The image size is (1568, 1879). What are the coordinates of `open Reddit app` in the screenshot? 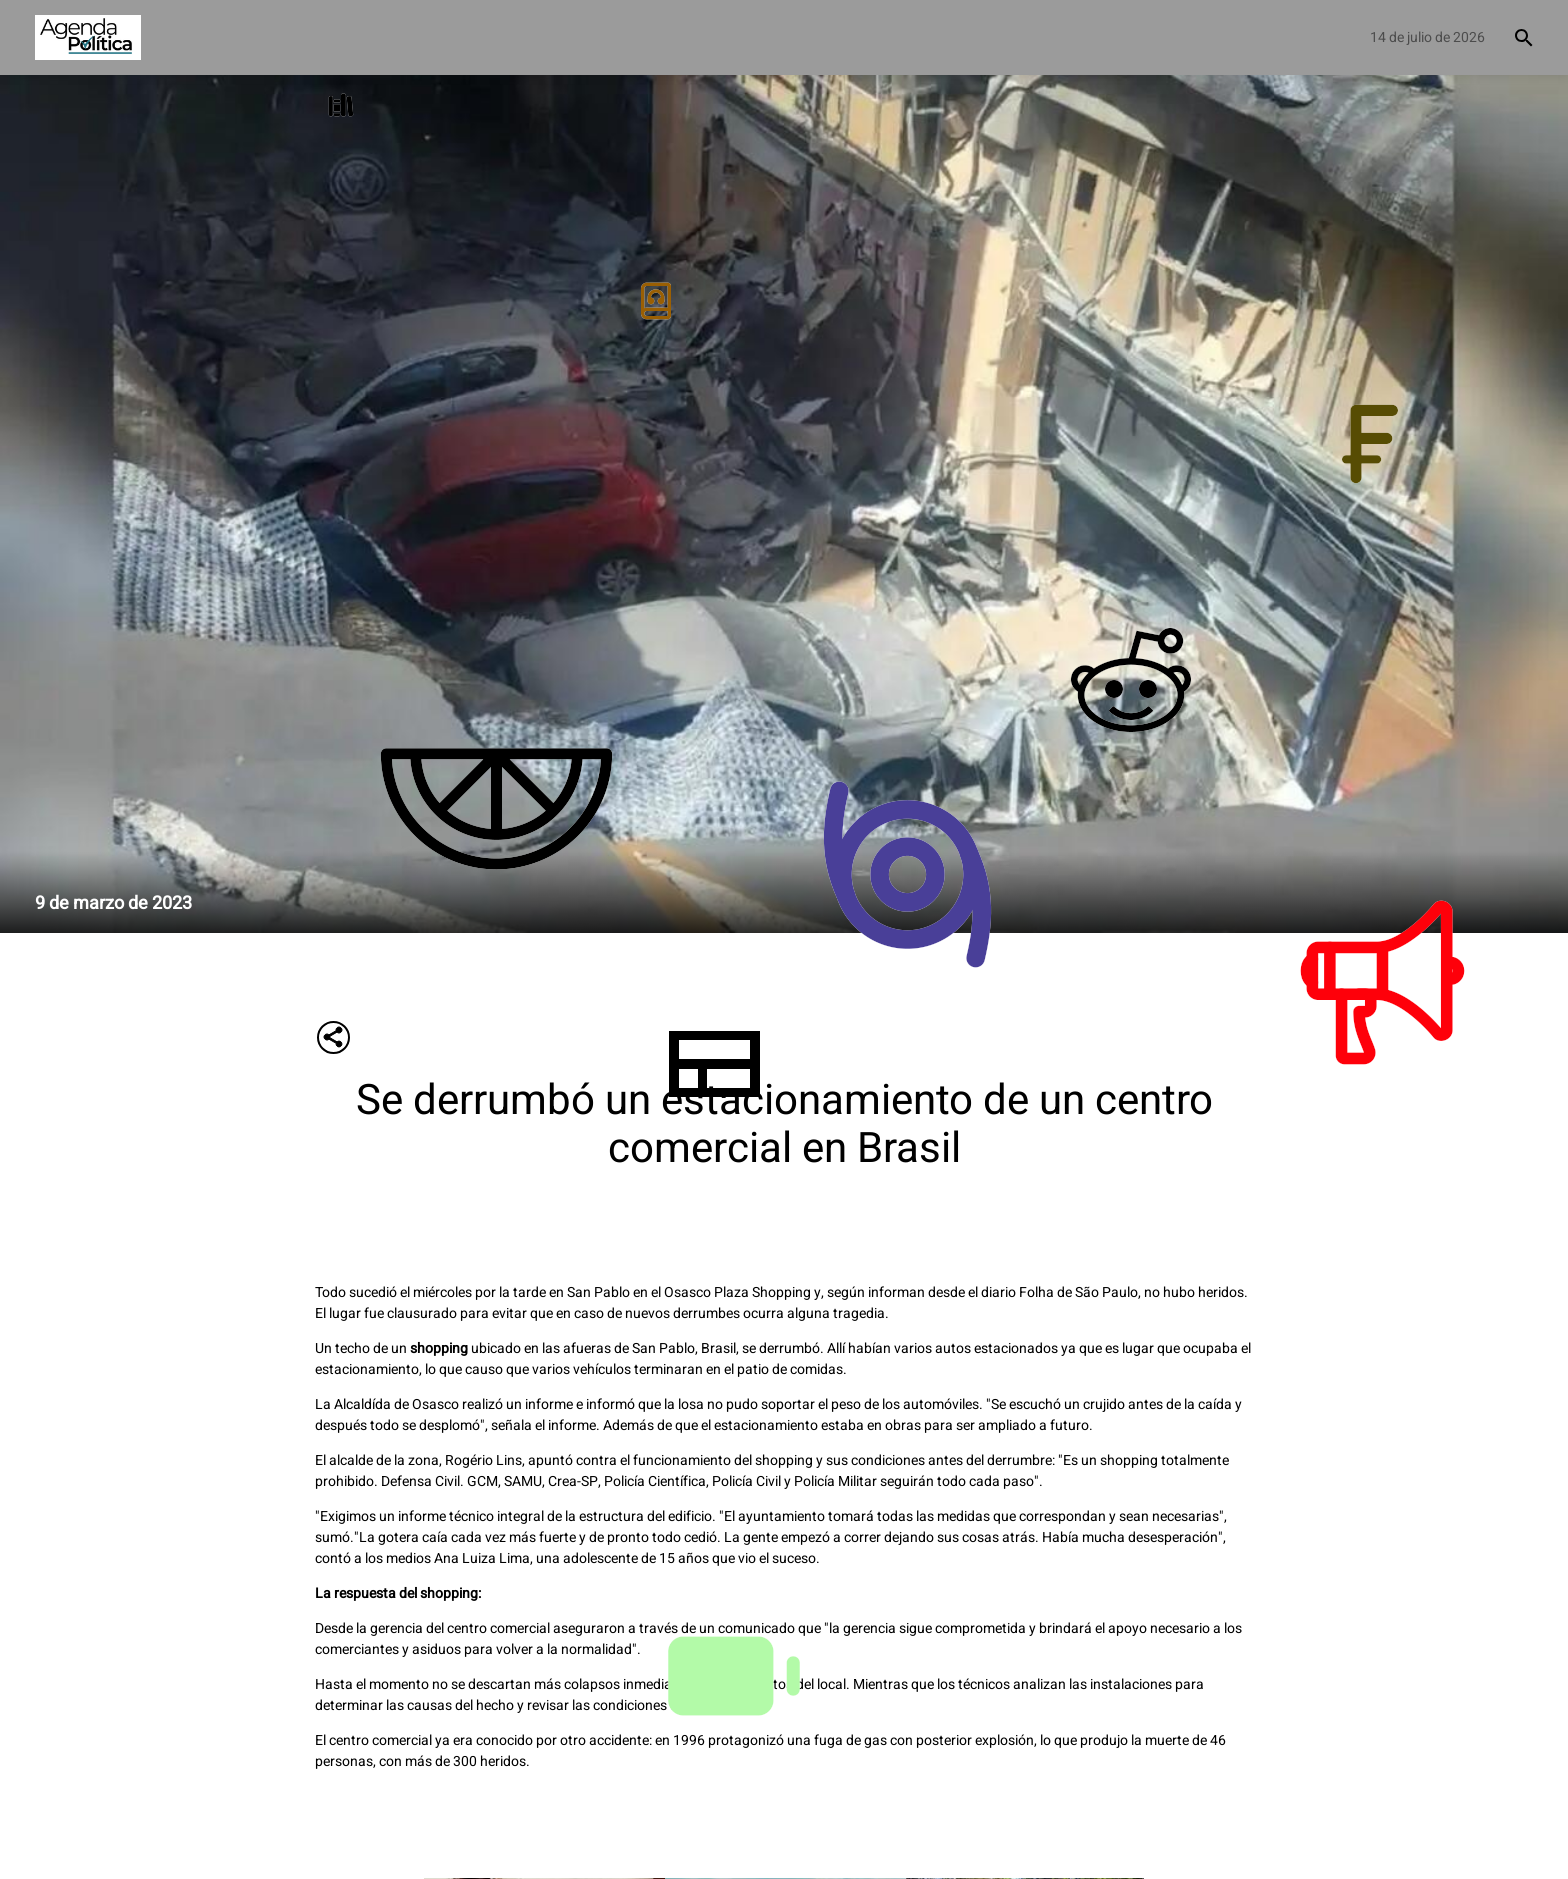 It's located at (1131, 680).